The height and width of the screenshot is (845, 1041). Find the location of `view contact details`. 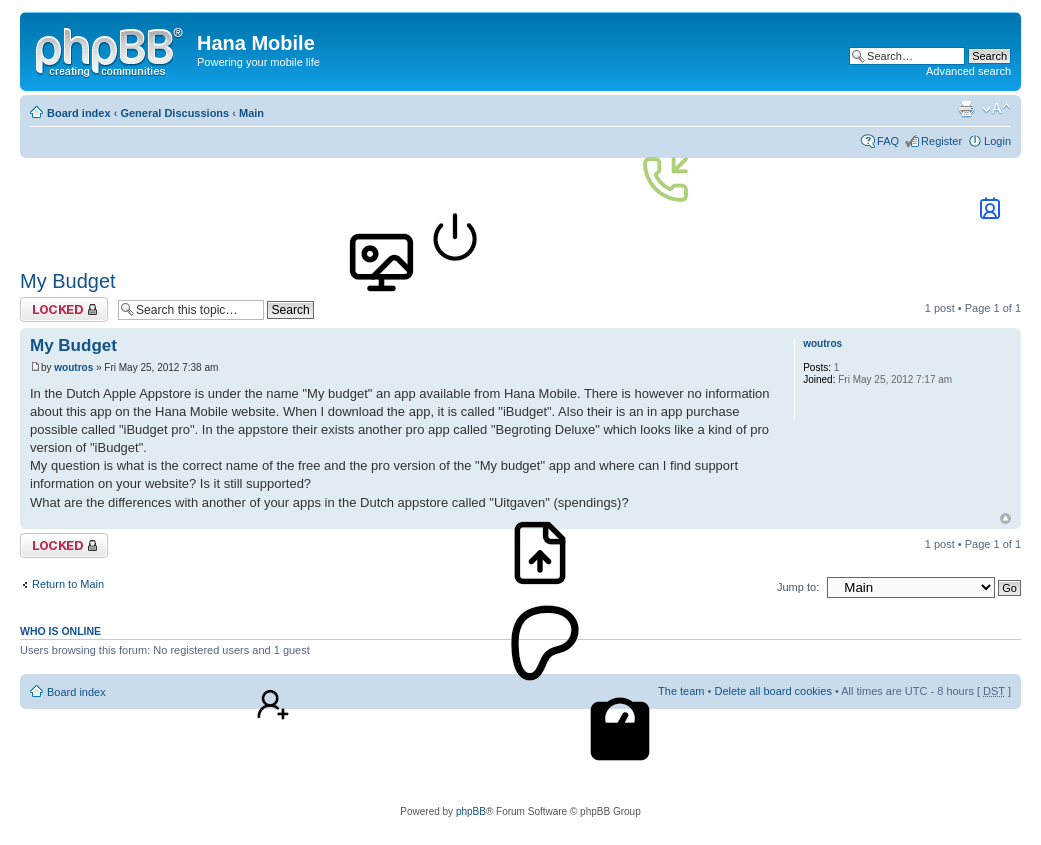

view contact details is located at coordinates (990, 208).